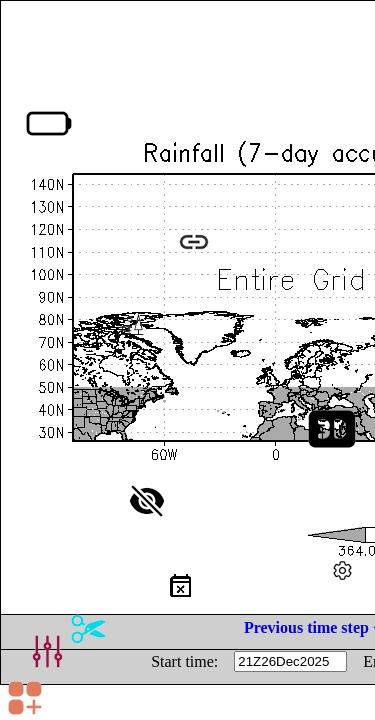 This screenshot has height=720, width=375. I want to click on adjust settings or preferences, so click(47, 651).